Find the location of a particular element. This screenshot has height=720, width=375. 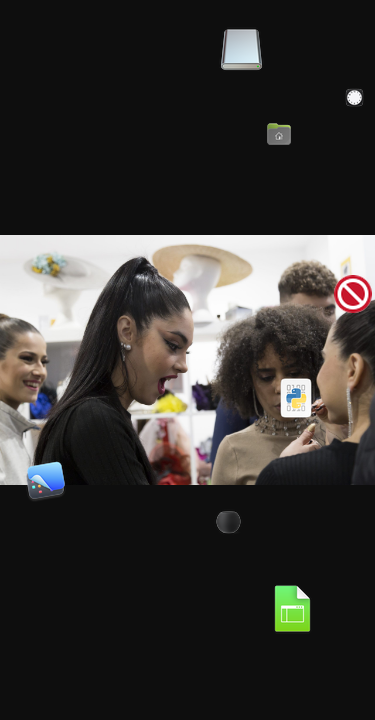

removable storage device connected is located at coordinates (241, 49).